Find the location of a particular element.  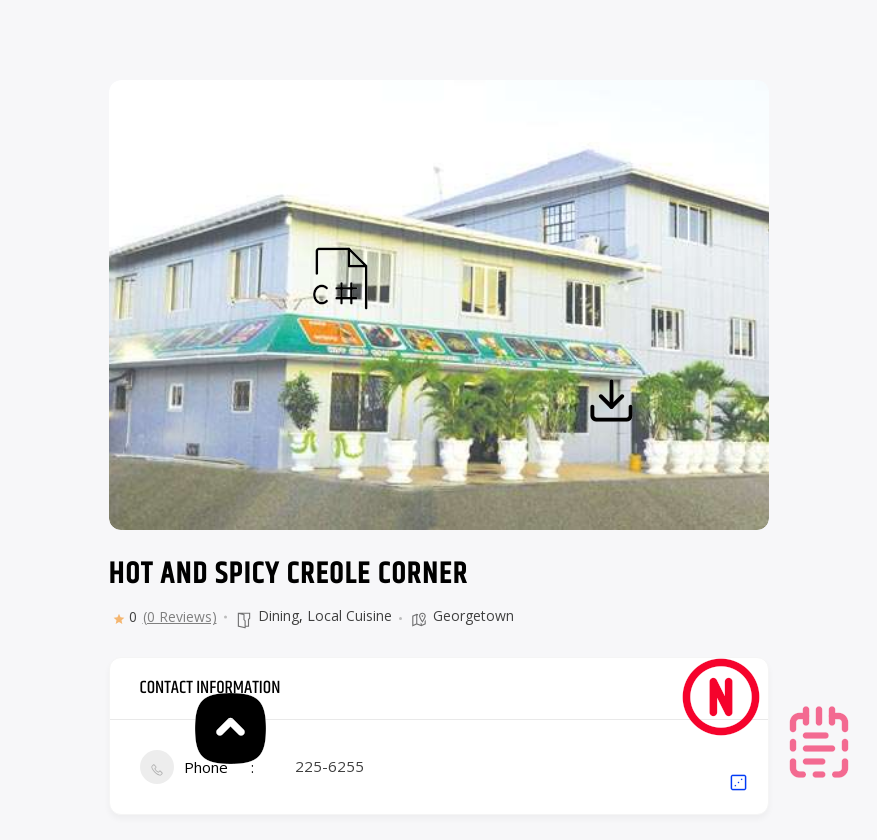

download a file or content is located at coordinates (611, 400).